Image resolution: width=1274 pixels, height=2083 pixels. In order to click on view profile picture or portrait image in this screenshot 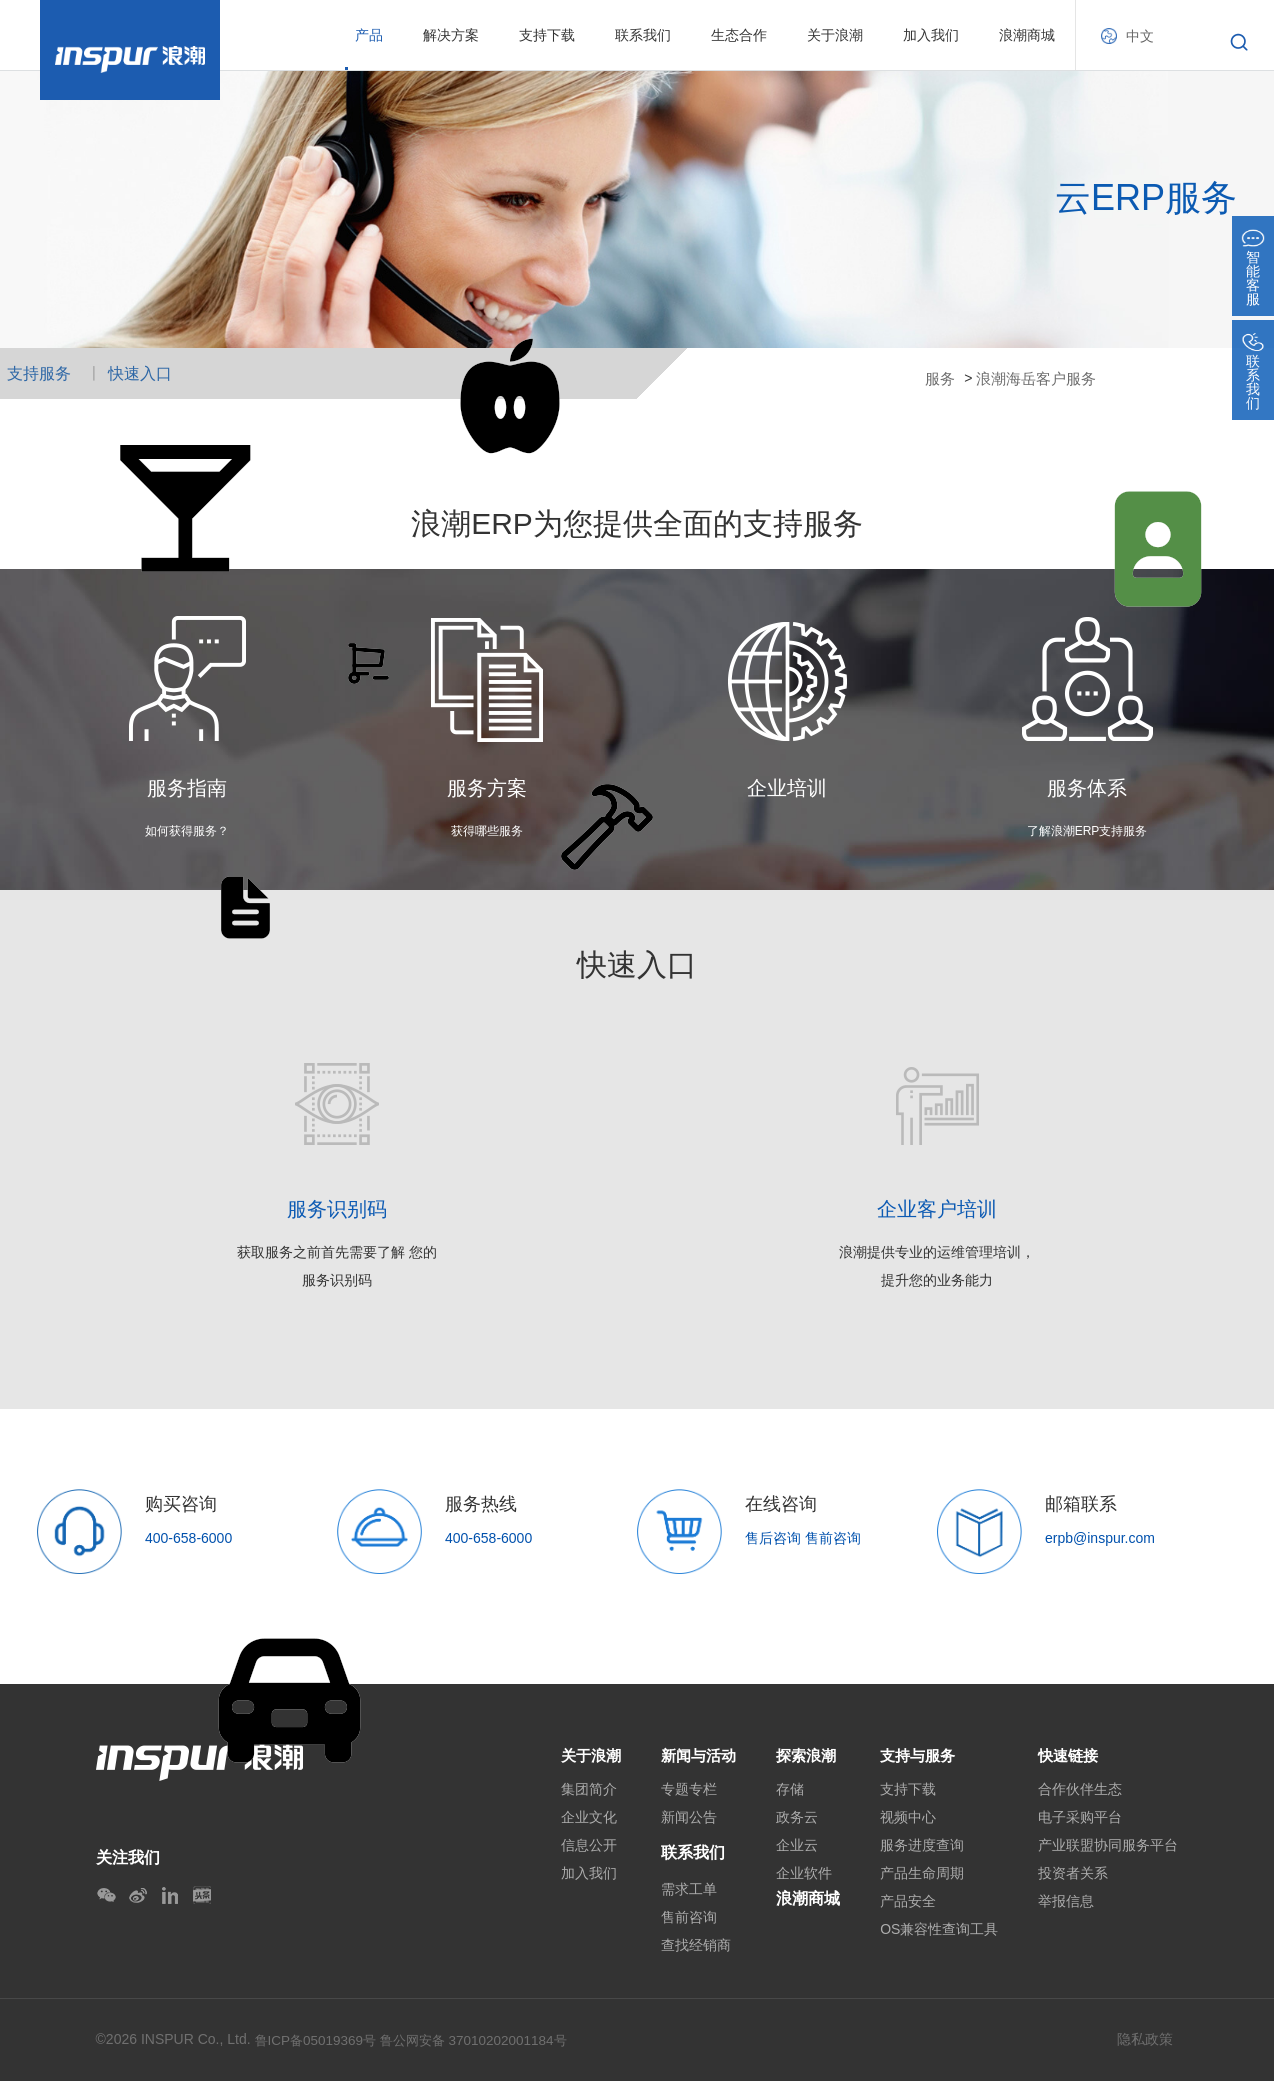, I will do `click(1158, 549)`.